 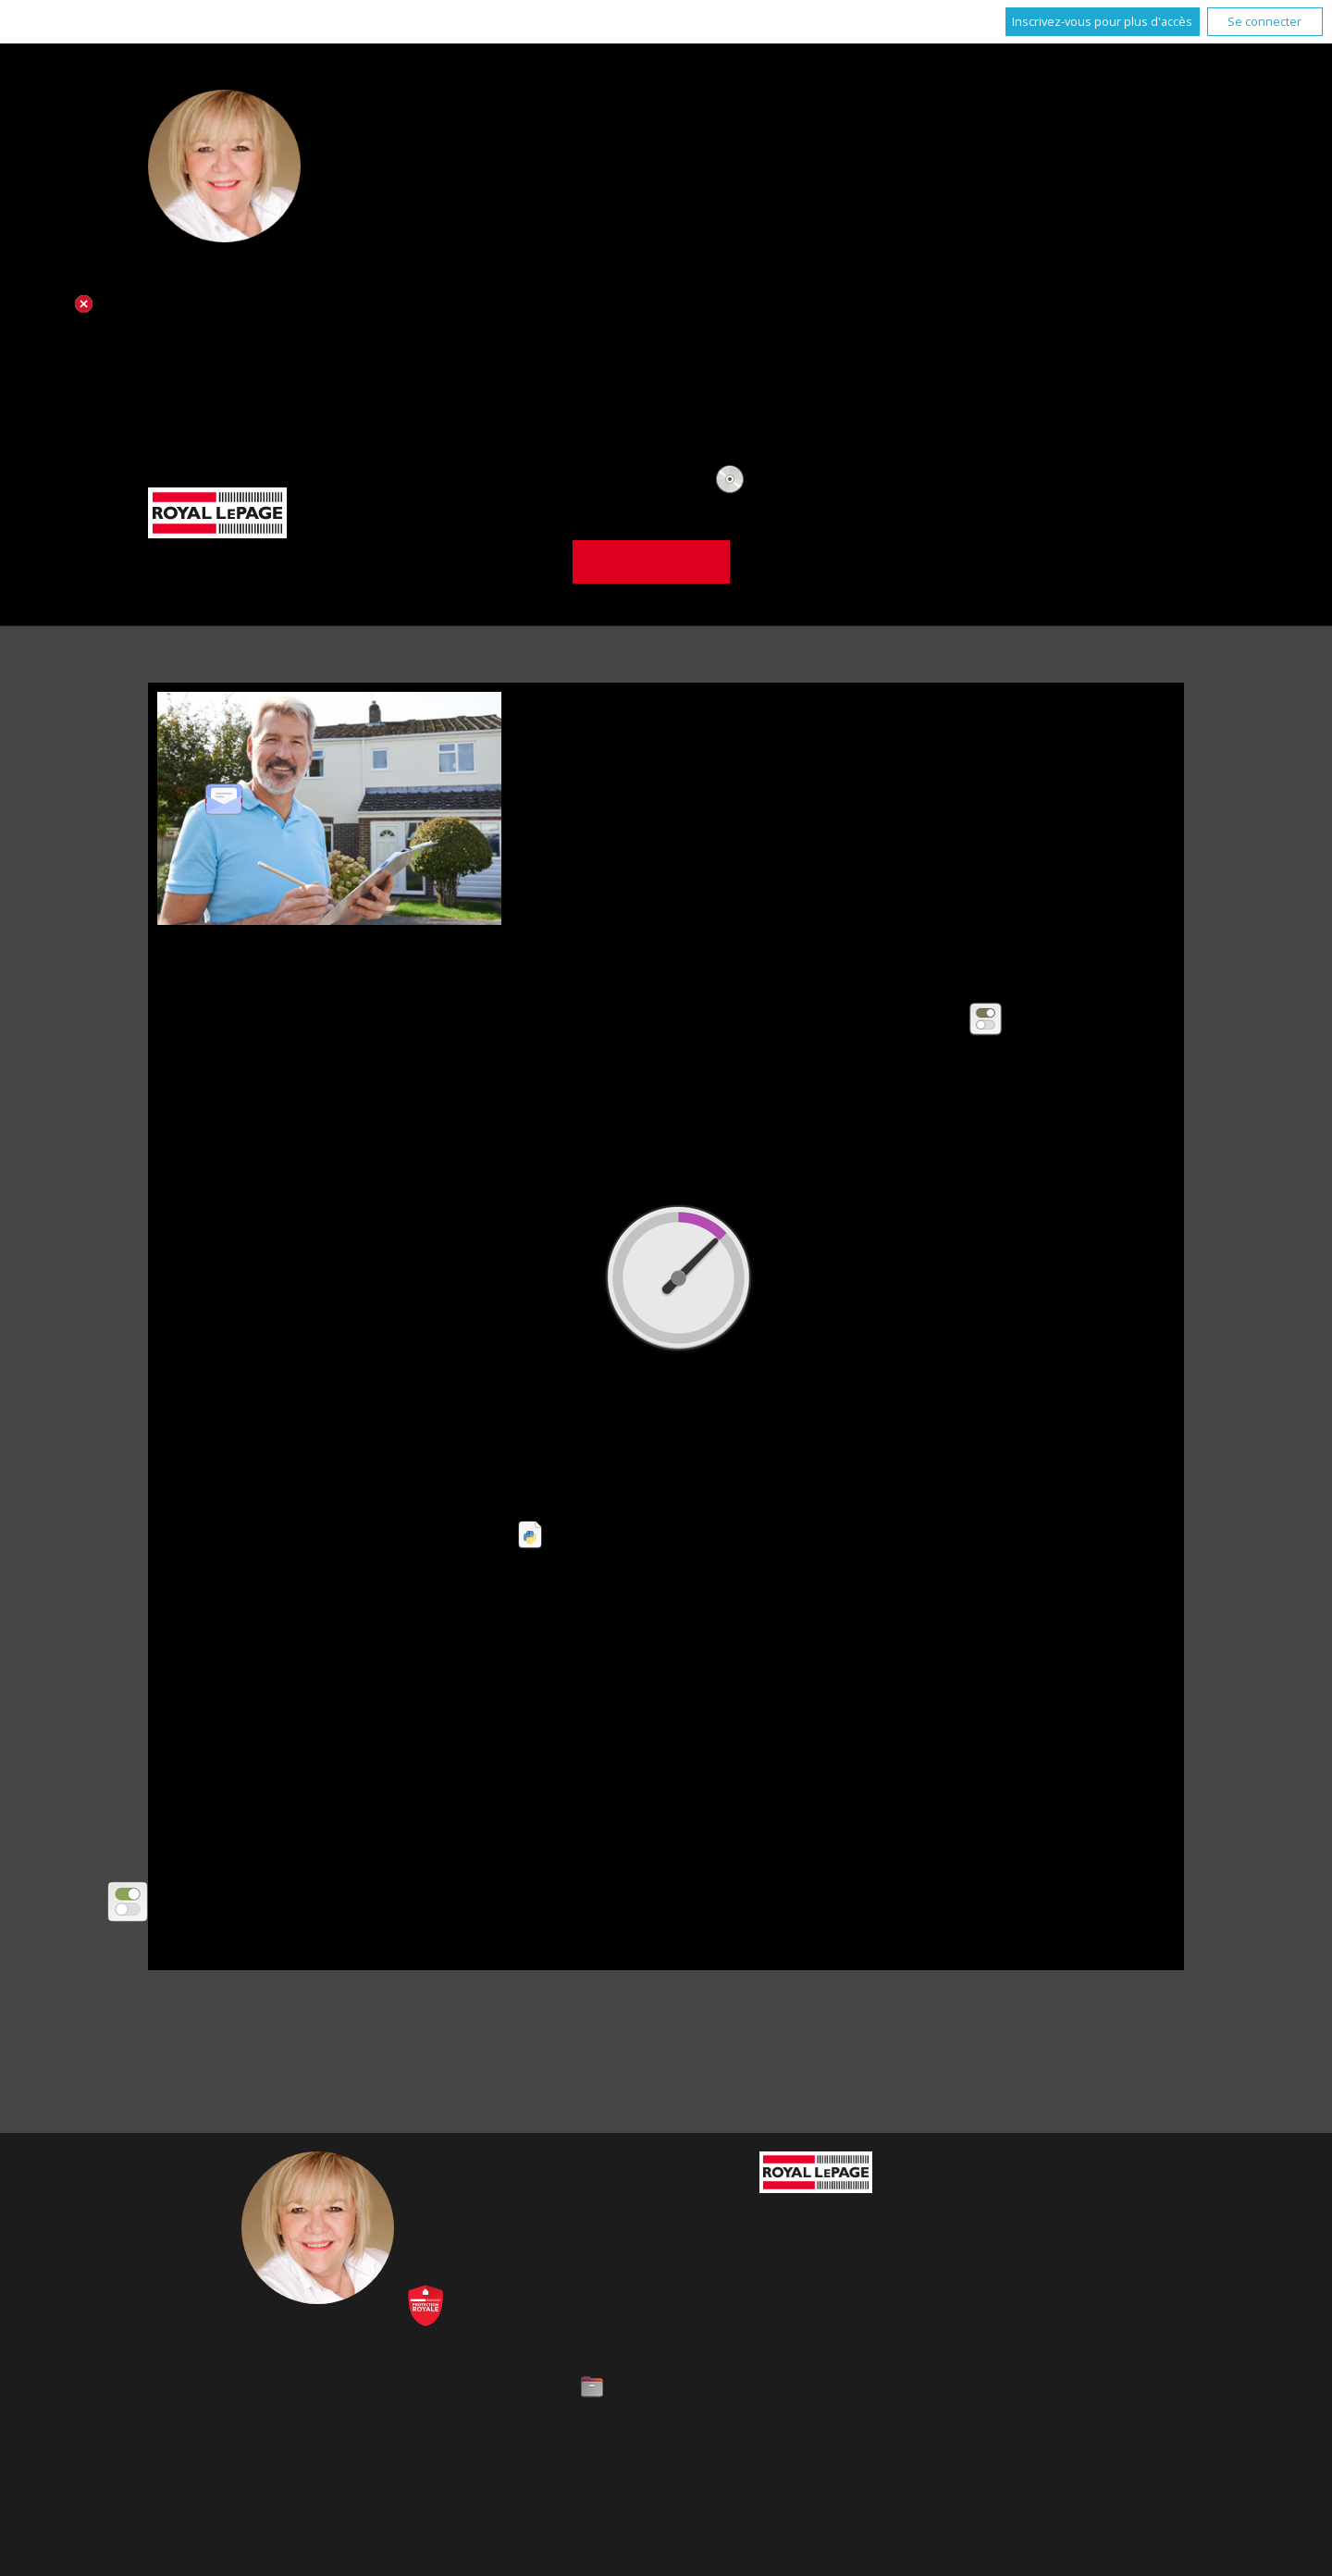 I want to click on open the file manager application, so click(x=592, y=2386).